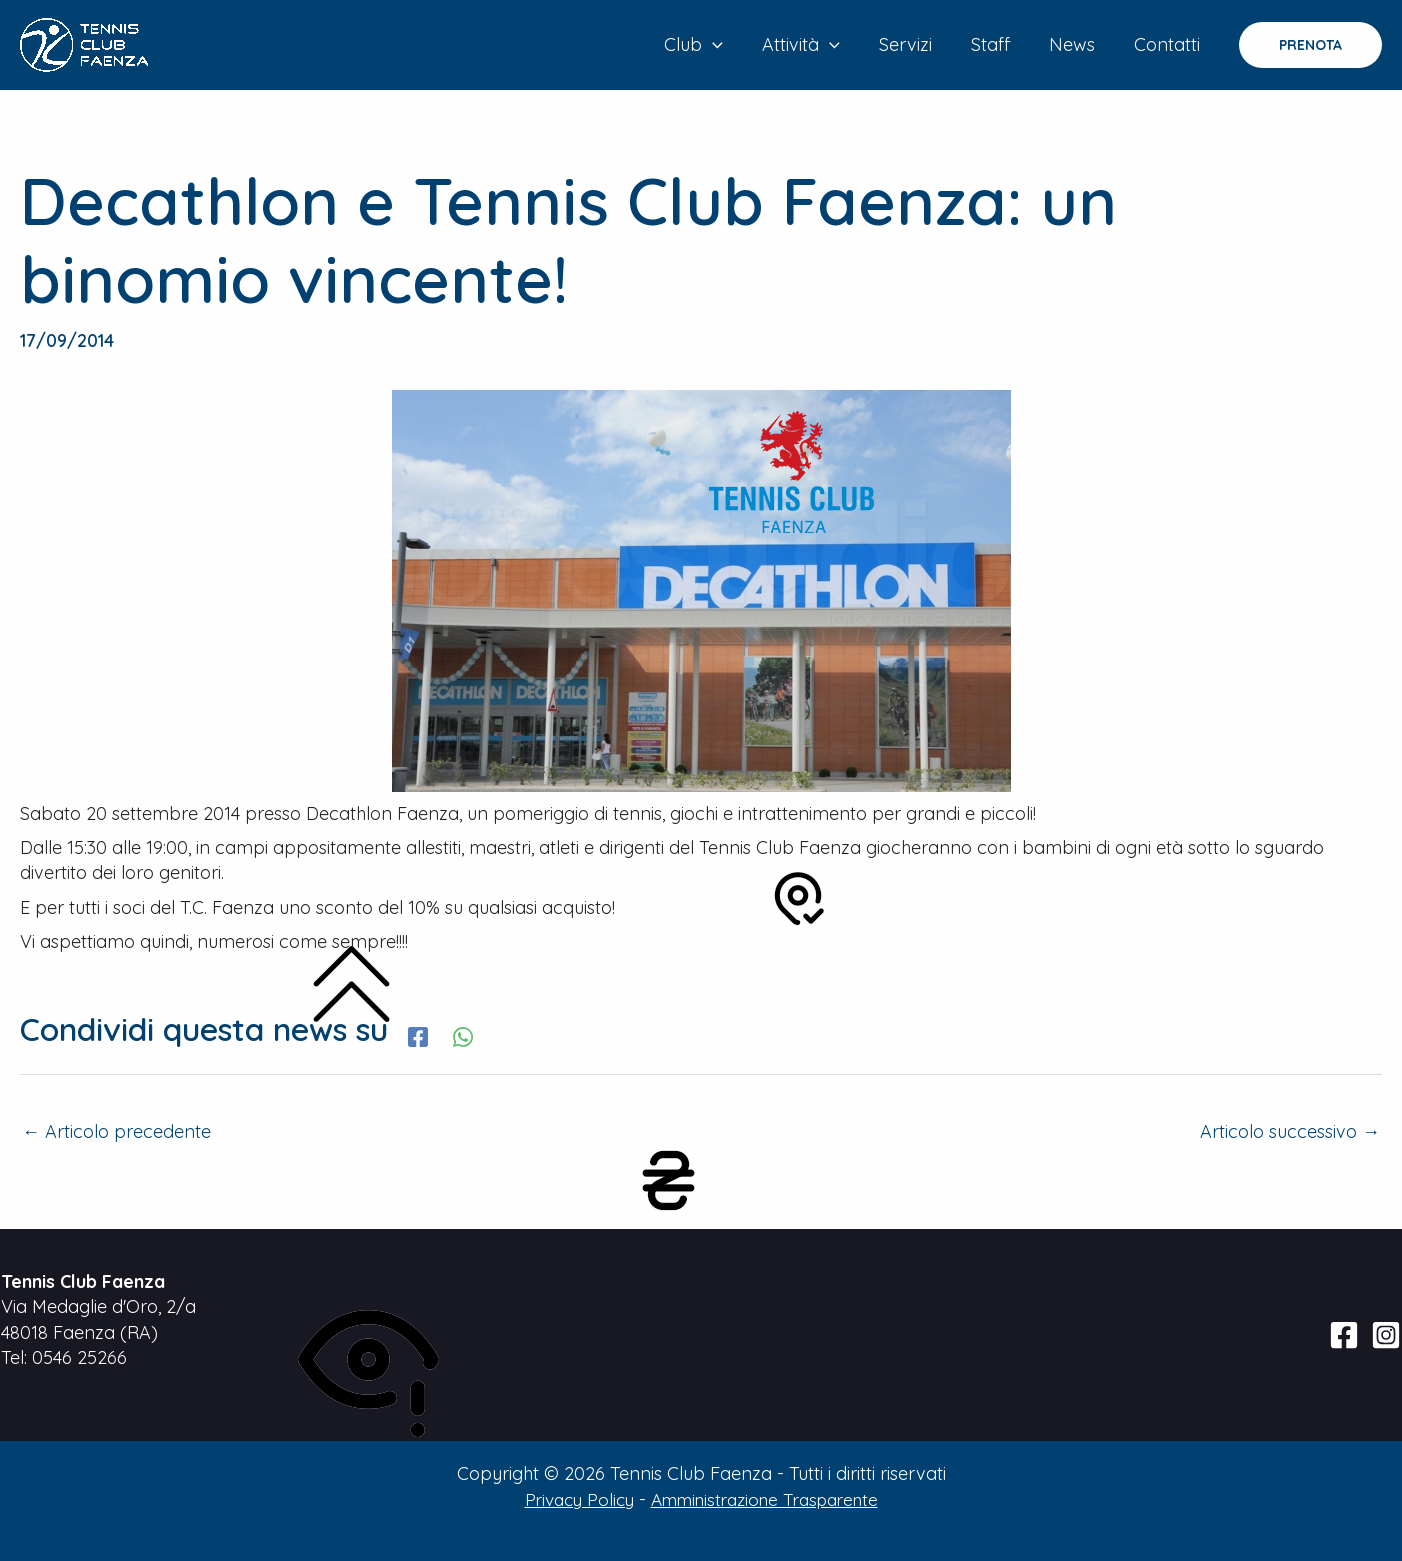 This screenshot has height=1561, width=1402. I want to click on scroll to top of page, so click(351, 987).